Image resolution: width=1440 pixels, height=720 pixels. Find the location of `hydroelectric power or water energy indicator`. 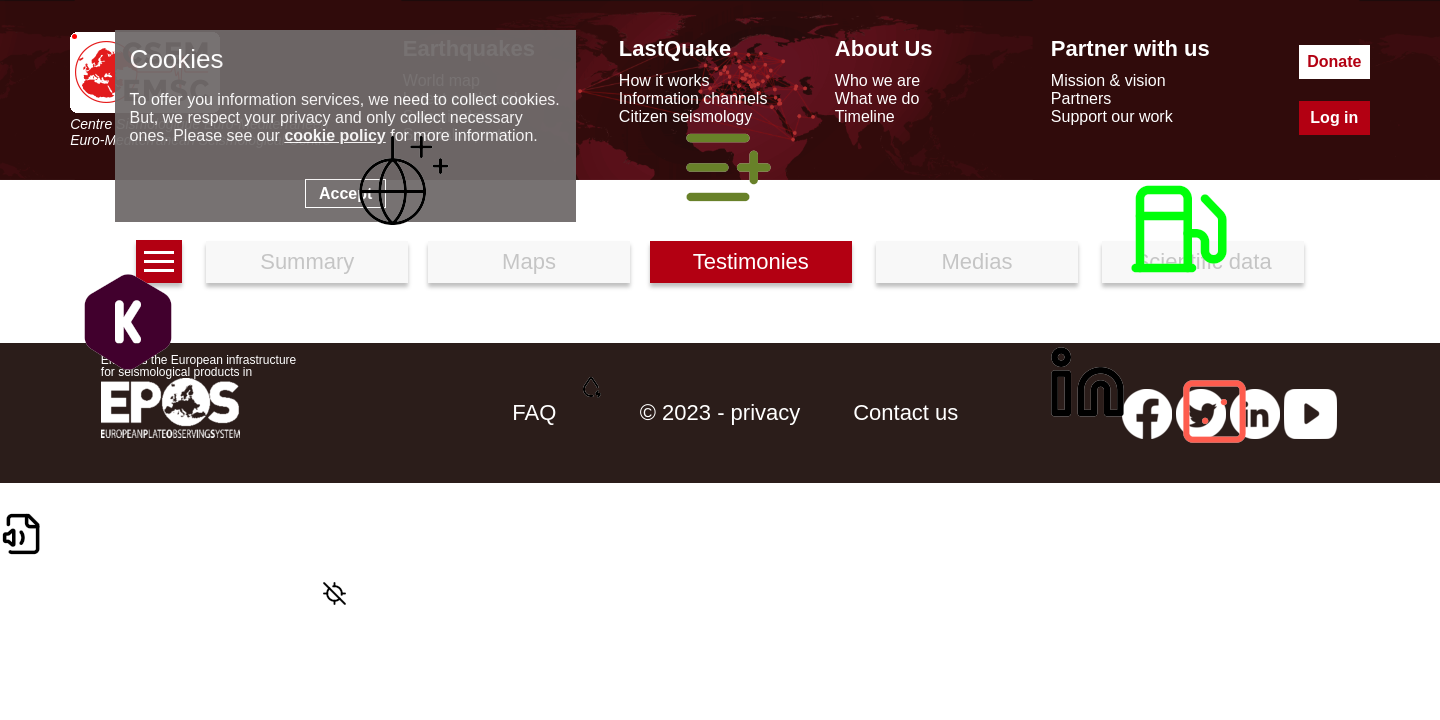

hydroelectric power or water energy indicator is located at coordinates (591, 387).